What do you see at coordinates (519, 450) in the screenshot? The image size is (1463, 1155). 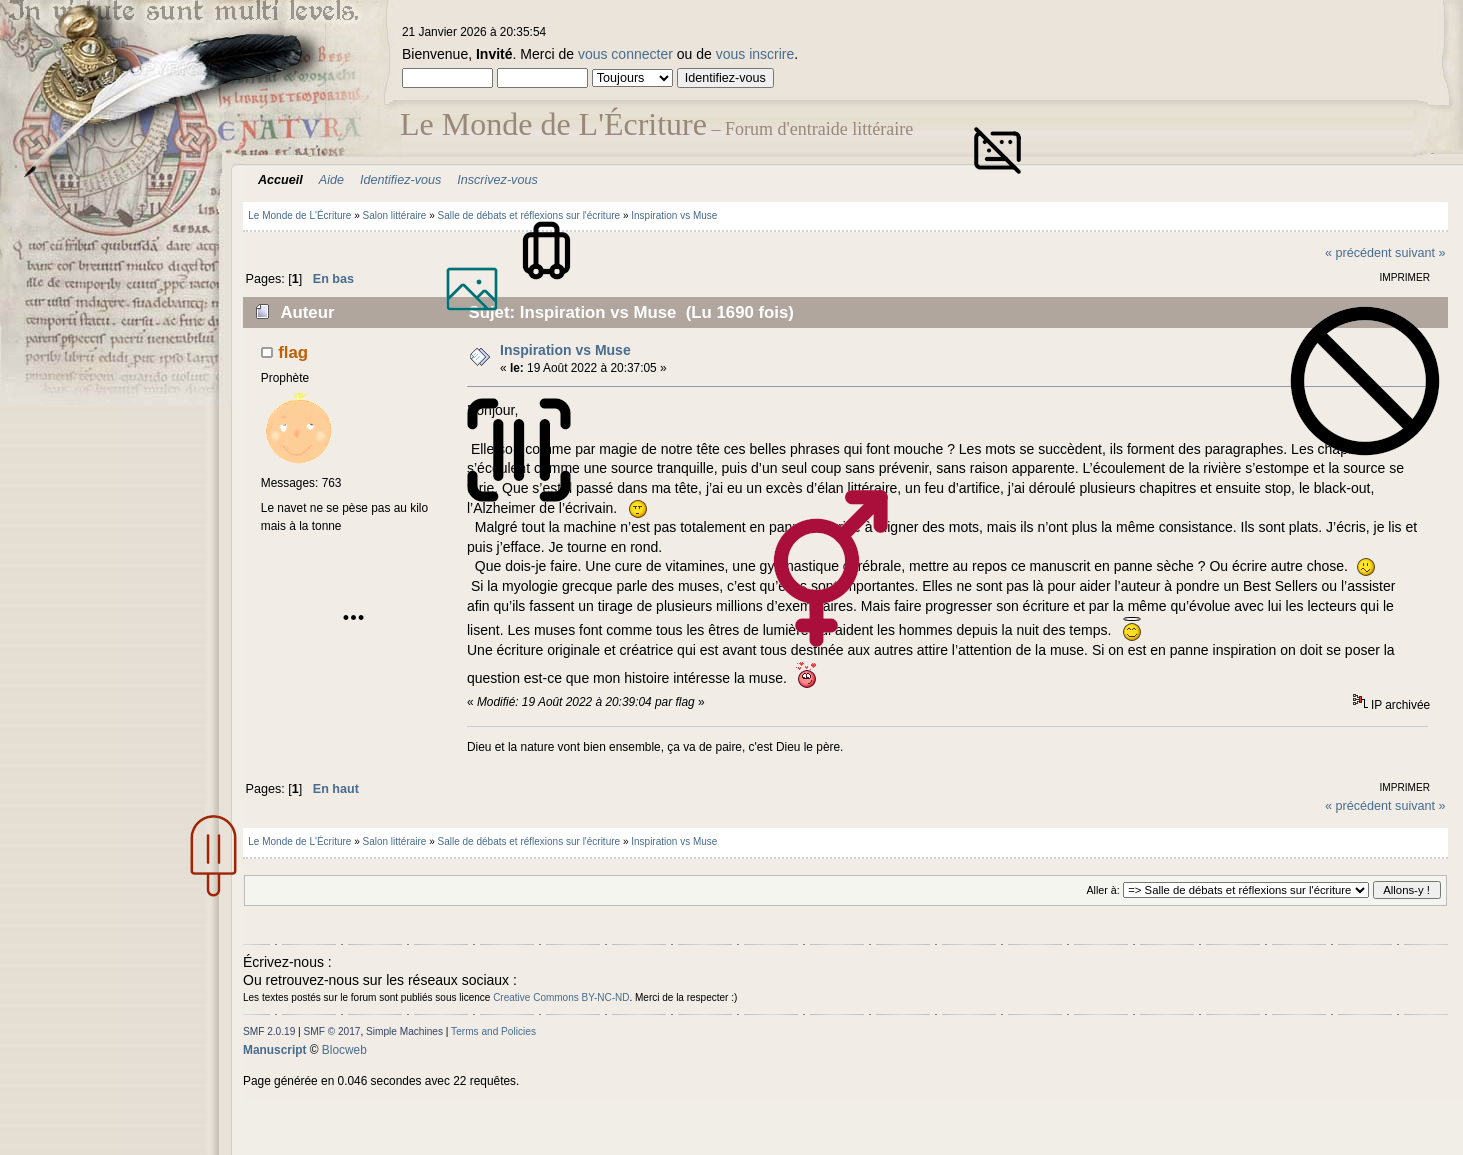 I see `scan a barcode` at bounding box center [519, 450].